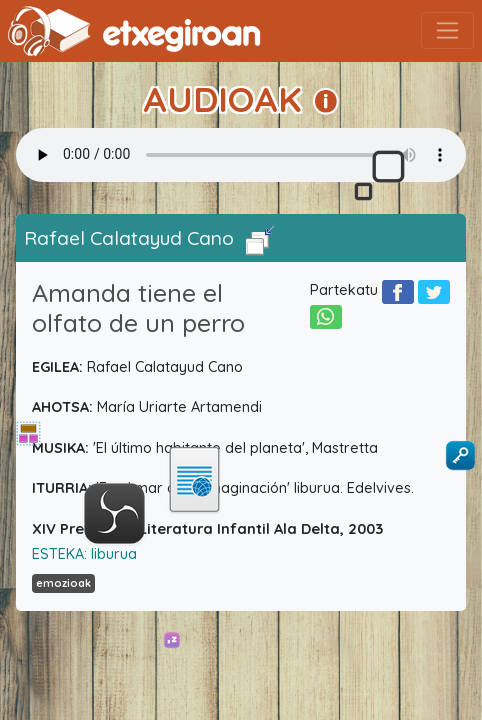 The width and height of the screenshot is (482, 720). What do you see at coordinates (114, 513) in the screenshot?
I see `open OBS Studio for screen recording and streaming` at bounding box center [114, 513].